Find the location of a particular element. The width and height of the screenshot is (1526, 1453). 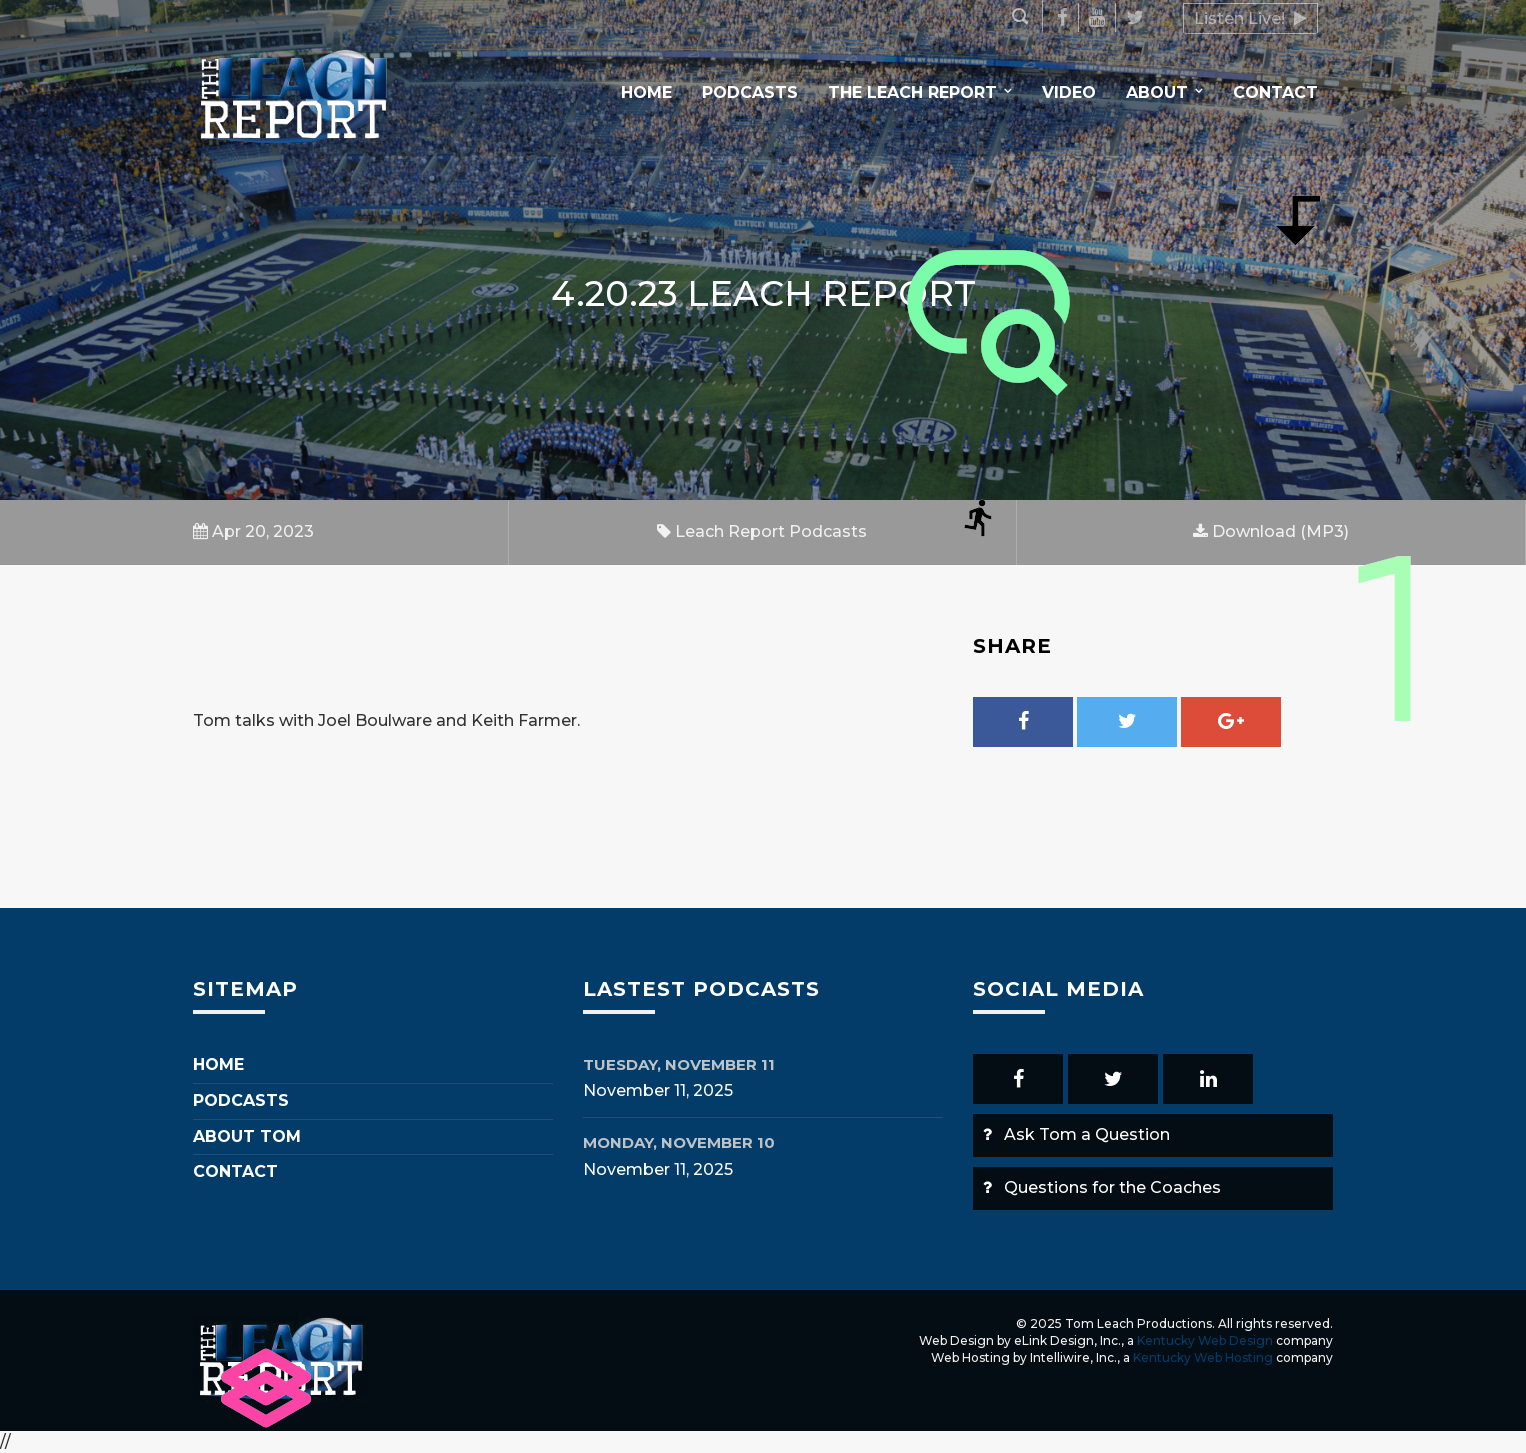

gradio logo - open source machine learning interface framework is located at coordinates (266, 1388).